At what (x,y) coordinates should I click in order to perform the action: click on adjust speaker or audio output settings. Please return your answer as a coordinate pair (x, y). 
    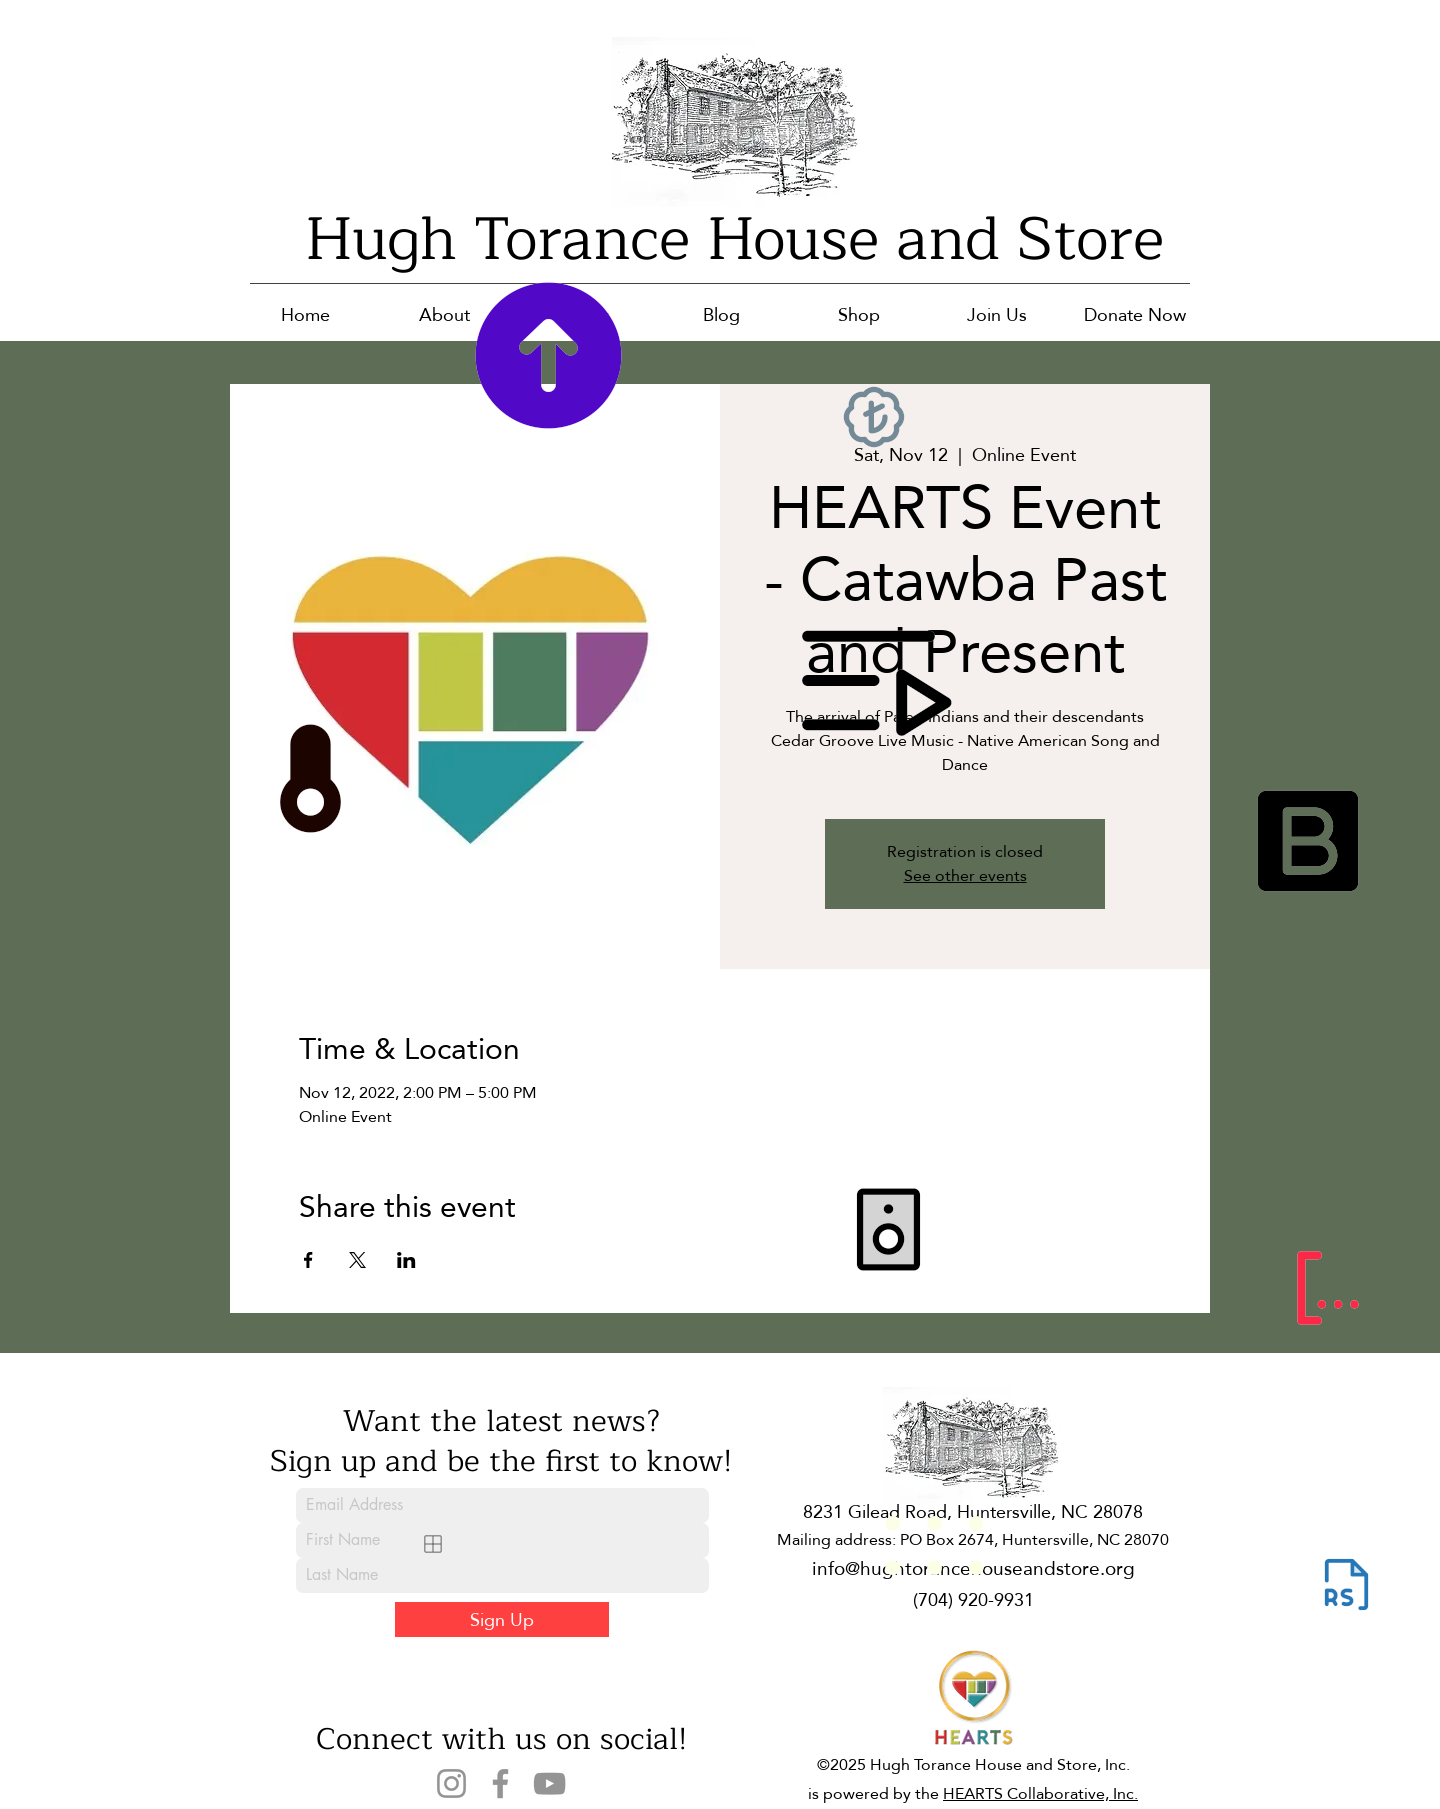
    Looking at the image, I should click on (888, 1229).